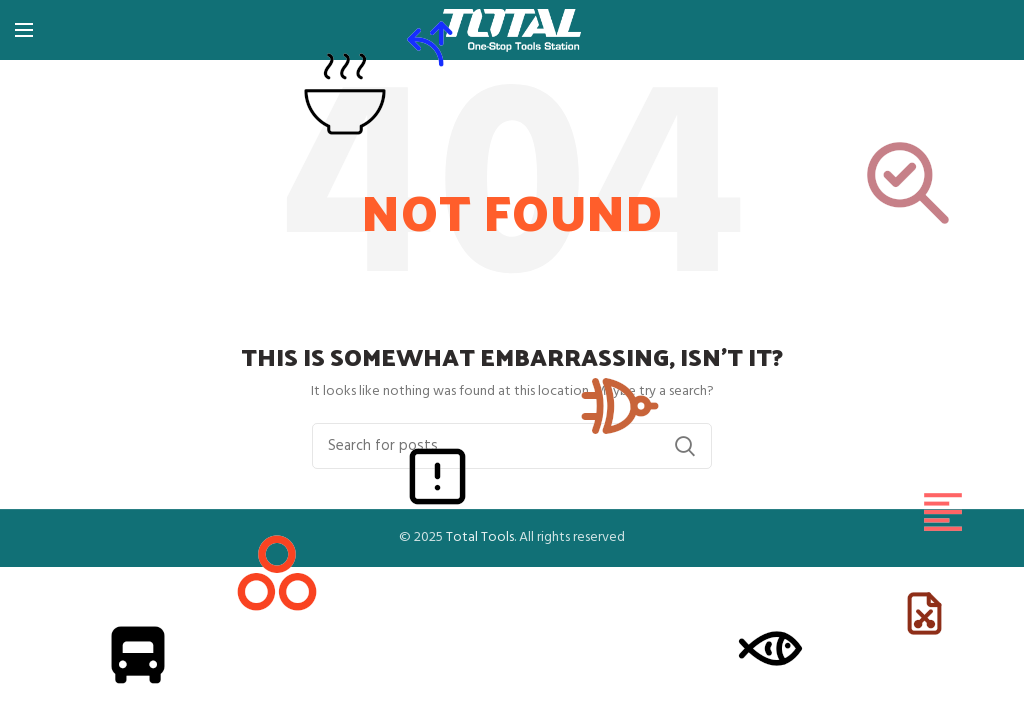 The height and width of the screenshot is (720, 1024). I want to click on view hot food or soup options, so click(345, 94).